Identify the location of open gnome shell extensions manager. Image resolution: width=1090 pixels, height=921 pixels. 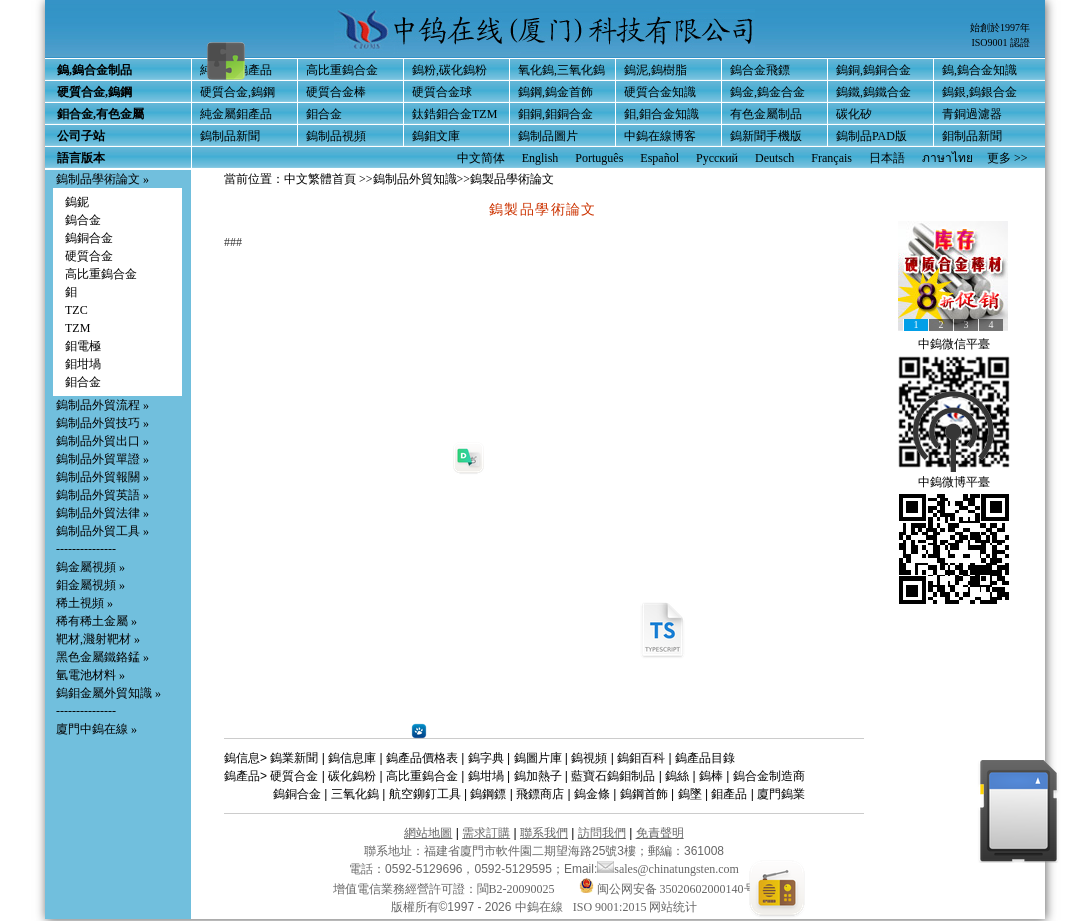
(226, 61).